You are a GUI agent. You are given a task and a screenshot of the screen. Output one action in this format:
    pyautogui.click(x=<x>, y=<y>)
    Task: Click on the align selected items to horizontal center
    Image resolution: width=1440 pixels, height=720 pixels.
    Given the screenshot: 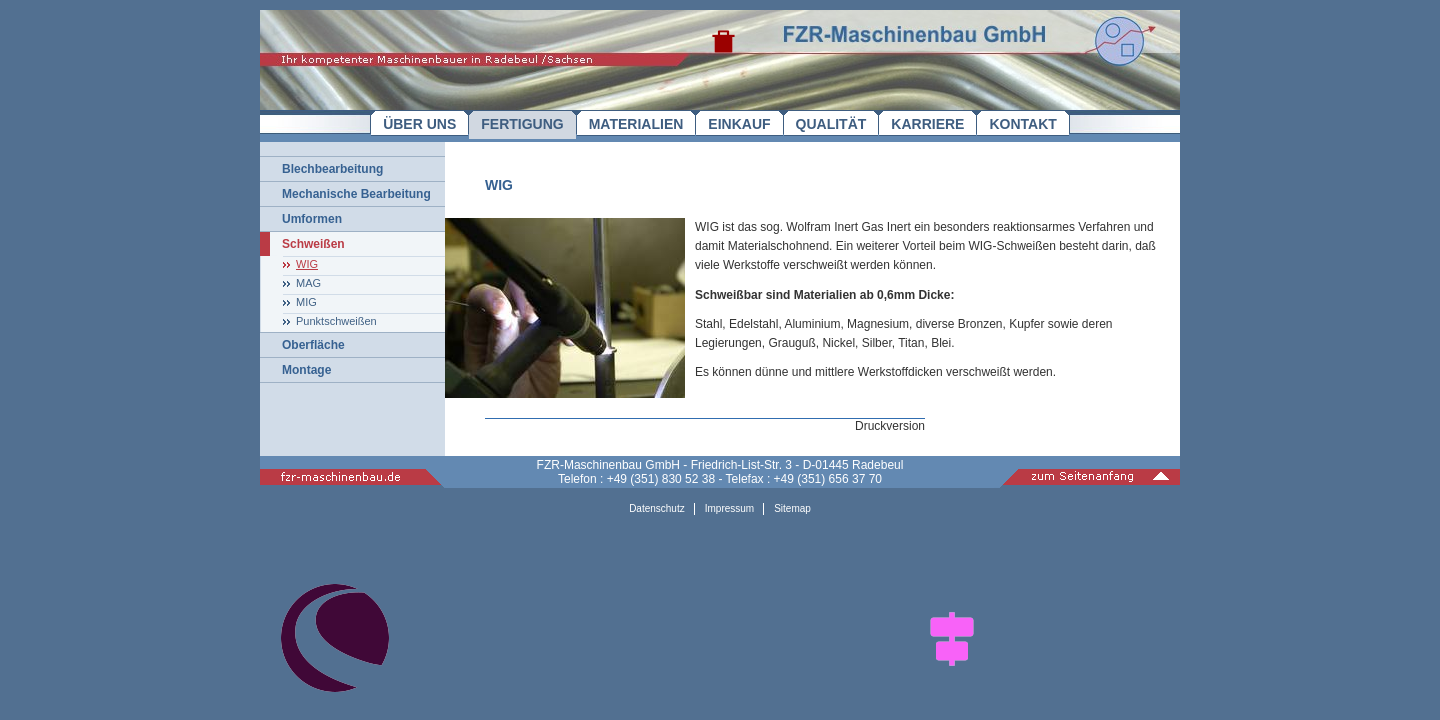 What is the action you would take?
    pyautogui.click(x=952, y=639)
    